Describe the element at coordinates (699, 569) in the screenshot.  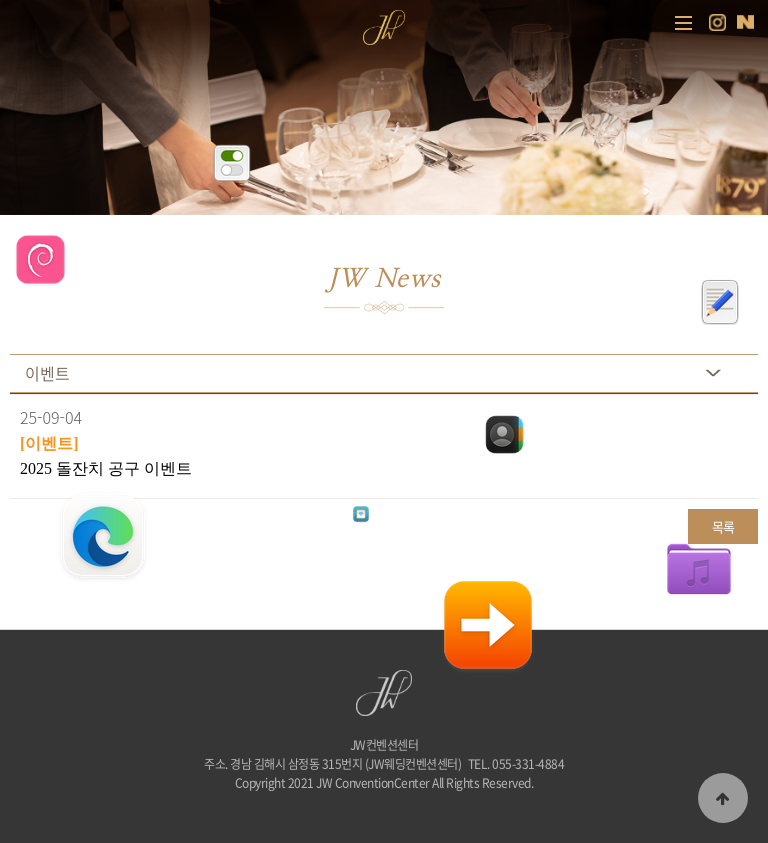
I see `open your music folder` at that location.